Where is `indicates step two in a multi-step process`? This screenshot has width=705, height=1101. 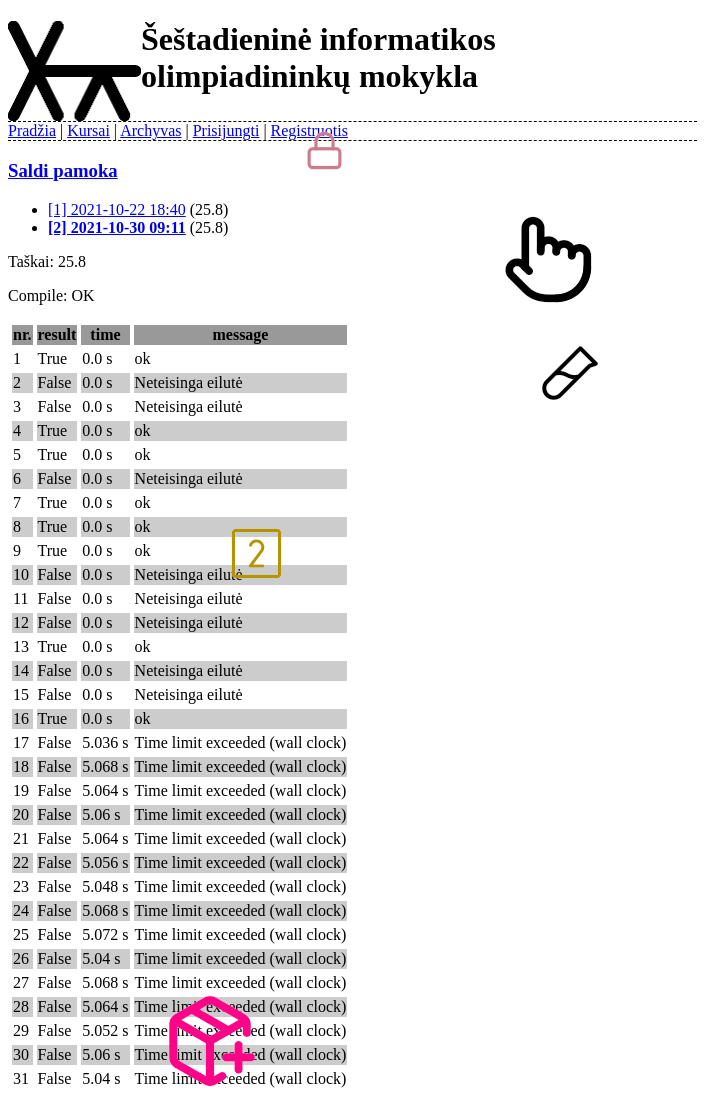 indicates step two in a multi-step process is located at coordinates (256, 553).